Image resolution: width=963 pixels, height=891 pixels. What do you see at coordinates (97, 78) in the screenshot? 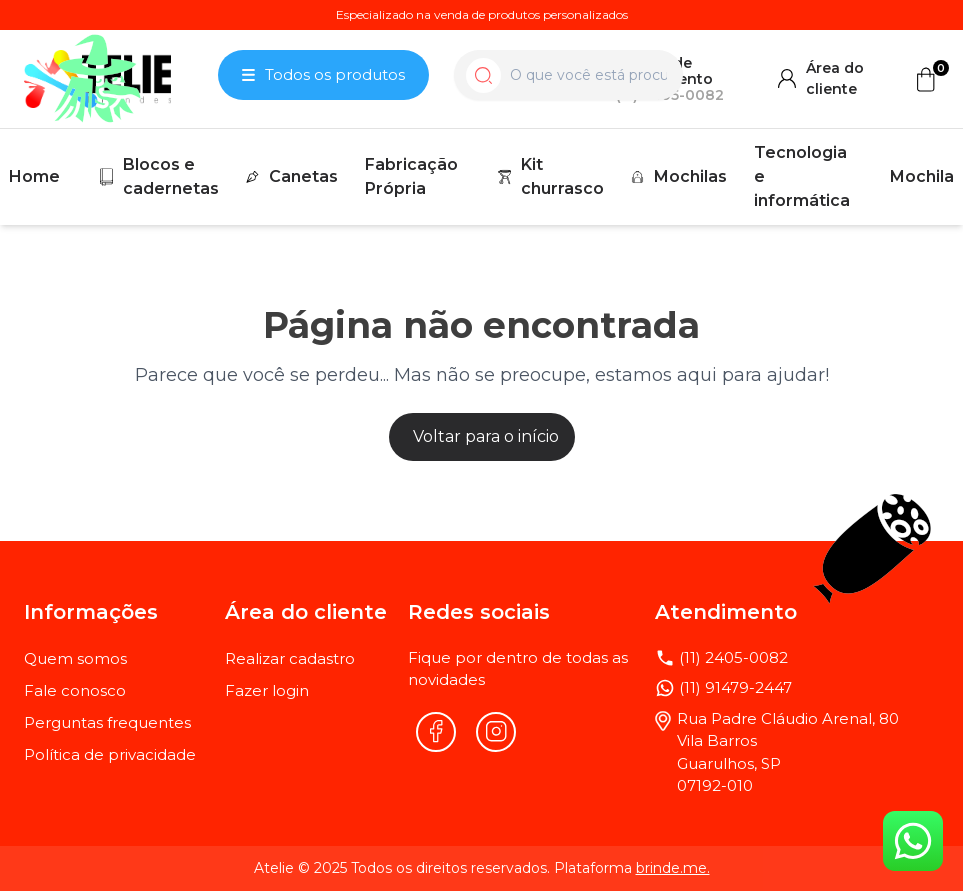
I see `access halloween or spooky themed content` at bounding box center [97, 78].